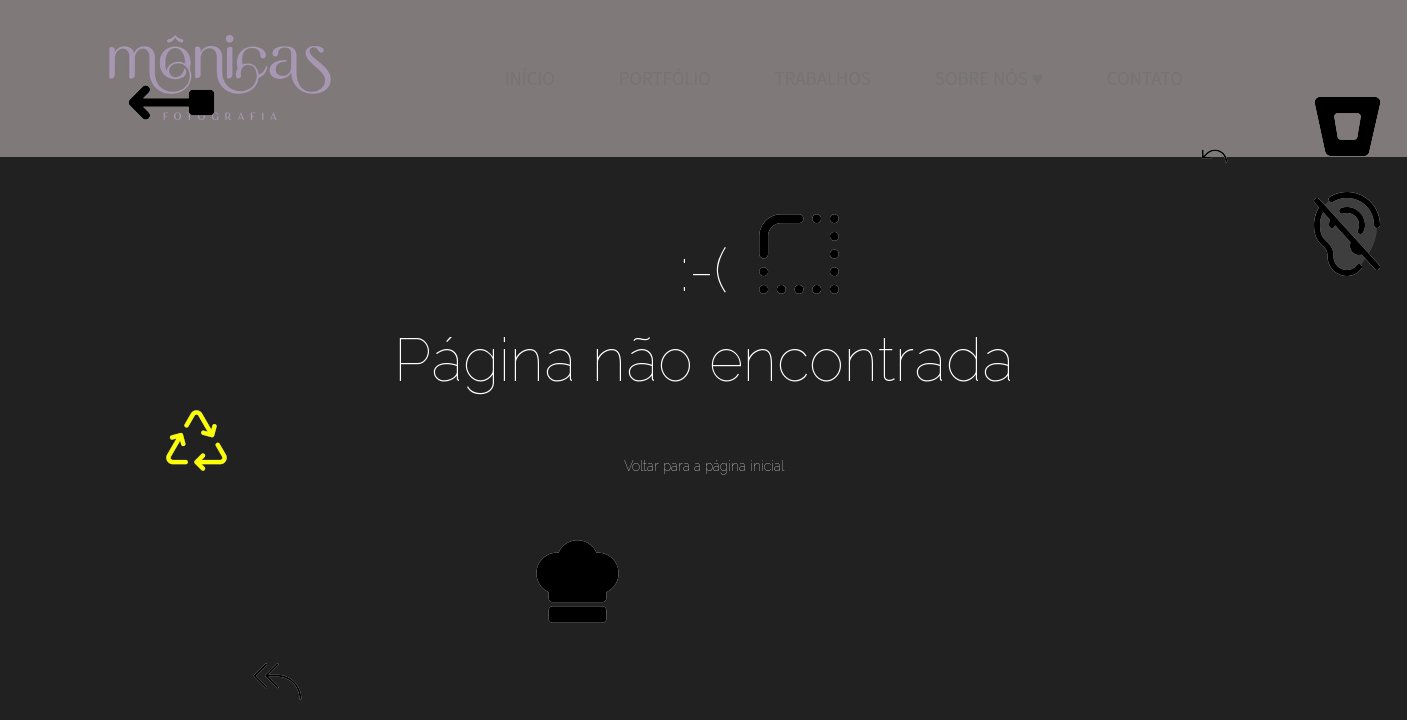  What do you see at coordinates (171, 102) in the screenshot?
I see `go back to previous screen` at bounding box center [171, 102].